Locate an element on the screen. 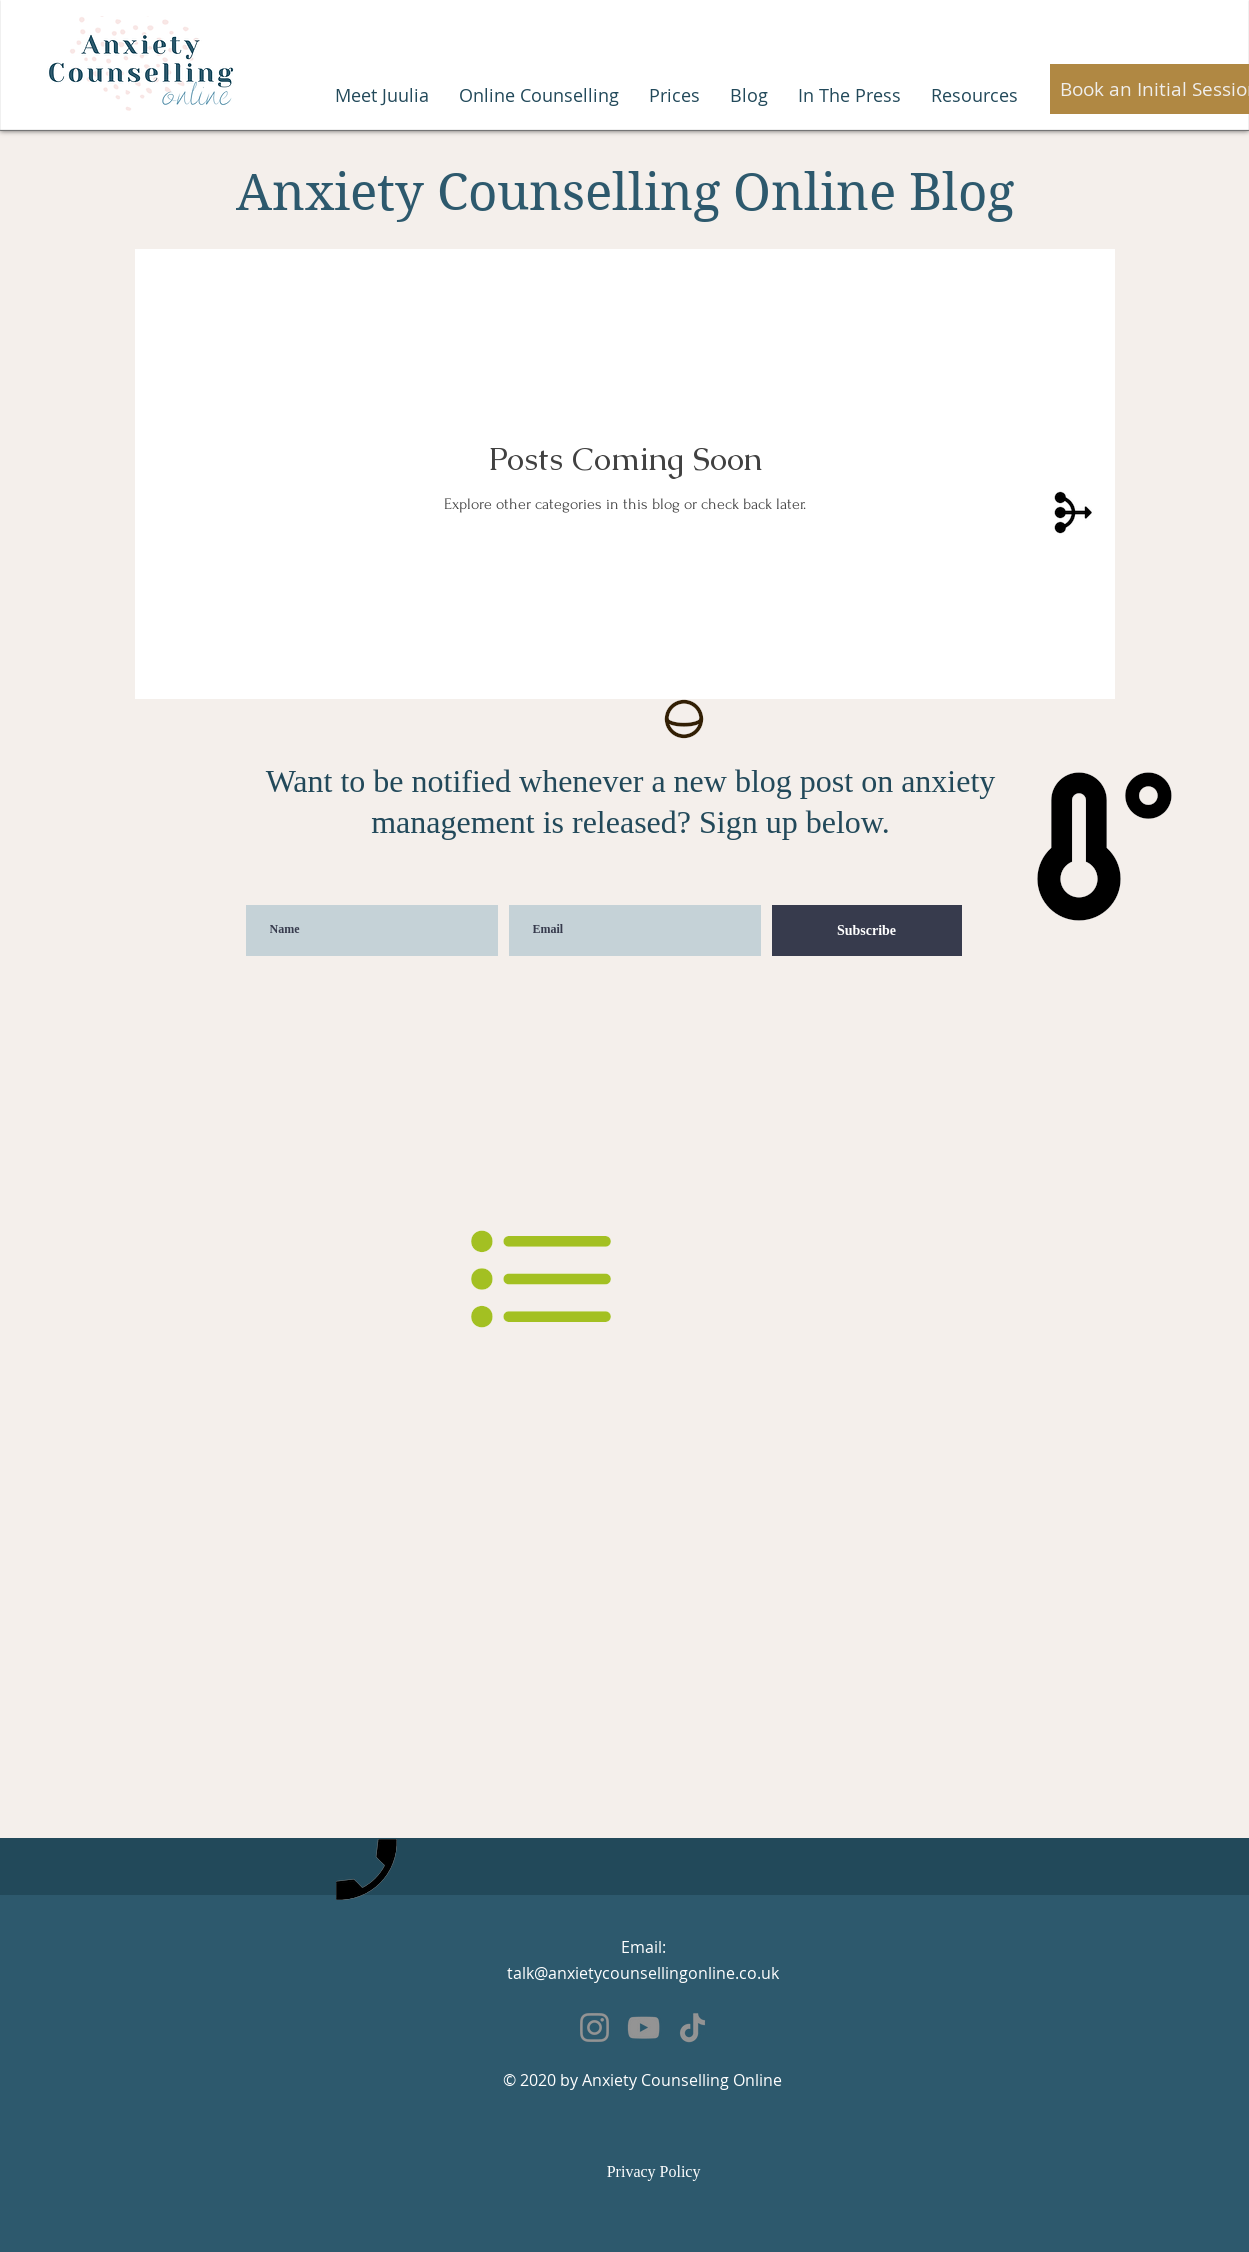 Image resolution: width=1249 pixels, height=2252 pixels. indicates high temperature reading is located at coordinates (1097, 846).